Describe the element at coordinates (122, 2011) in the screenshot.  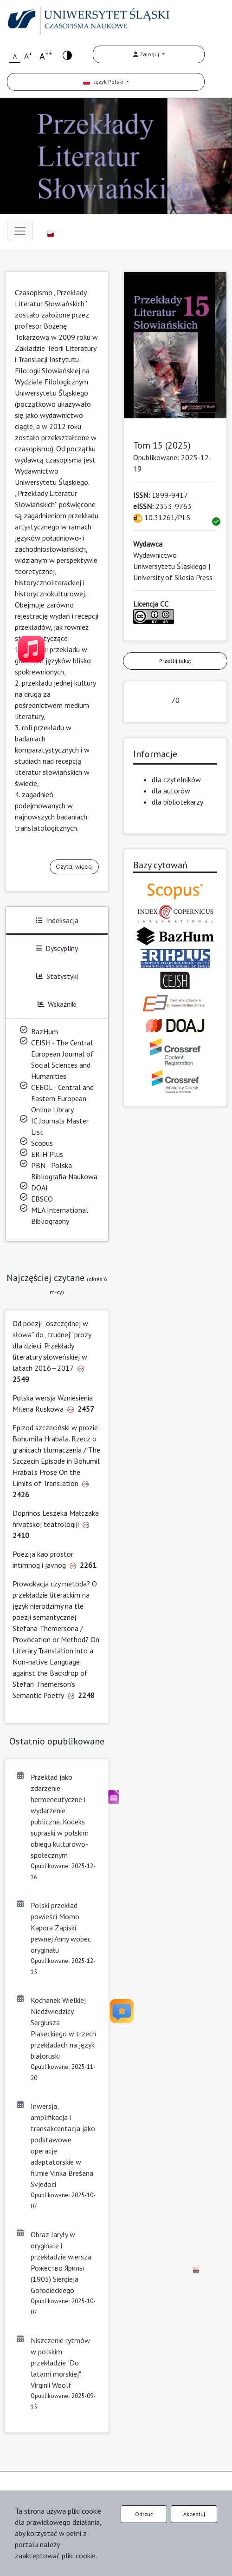
I see `open flare messaging app` at that location.